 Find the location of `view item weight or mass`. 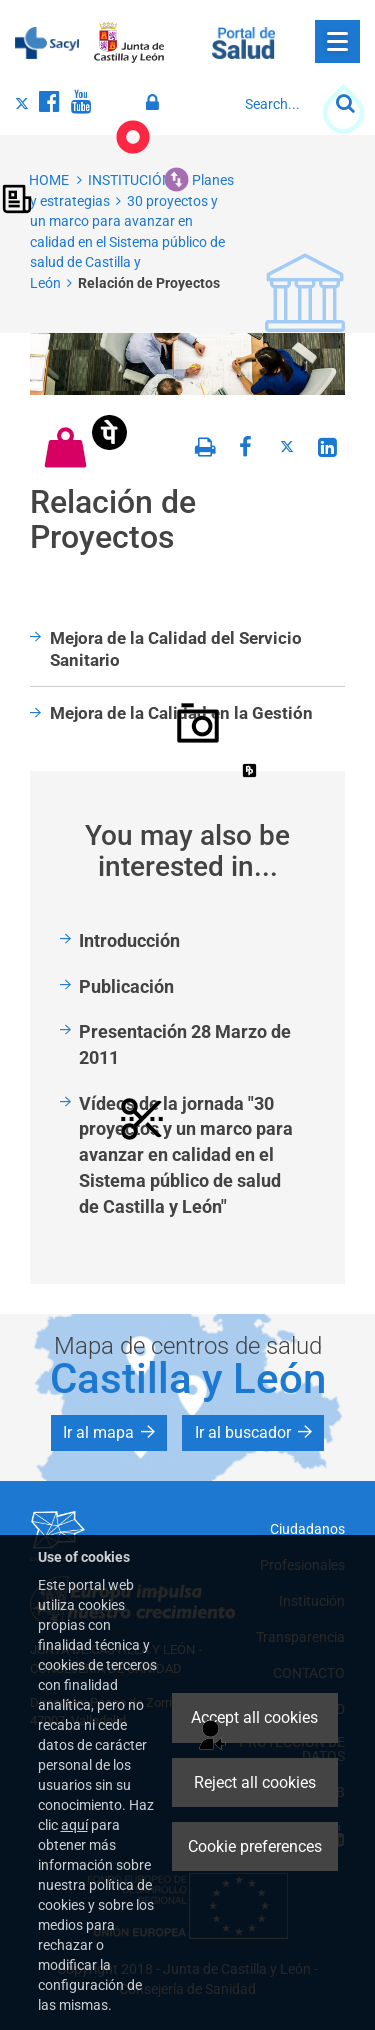

view item weight or mass is located at coordinates (65, 448).